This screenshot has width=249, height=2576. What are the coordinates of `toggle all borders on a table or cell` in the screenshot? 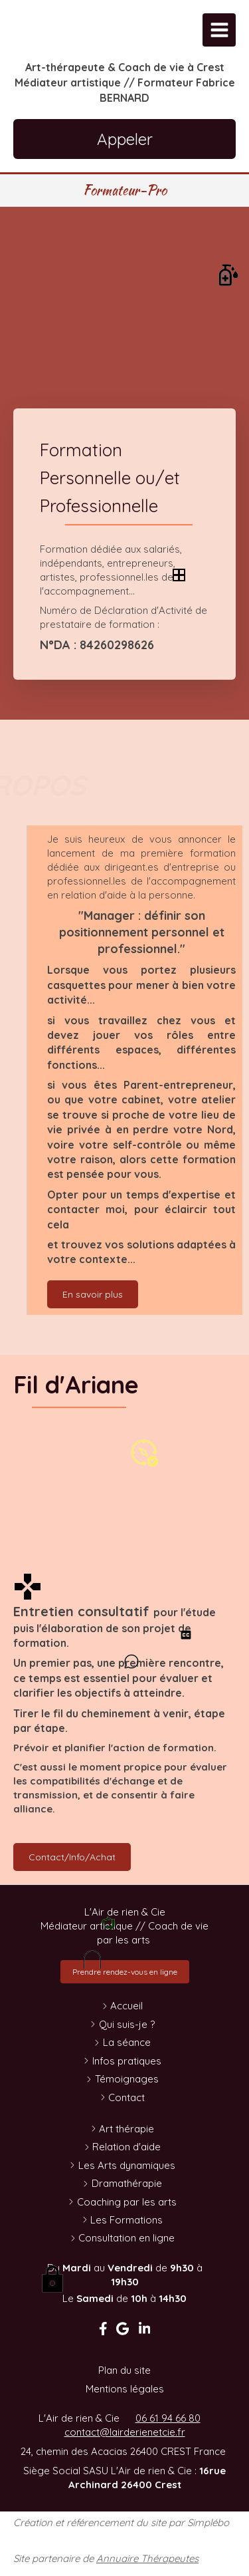 It's located at (179, 575).